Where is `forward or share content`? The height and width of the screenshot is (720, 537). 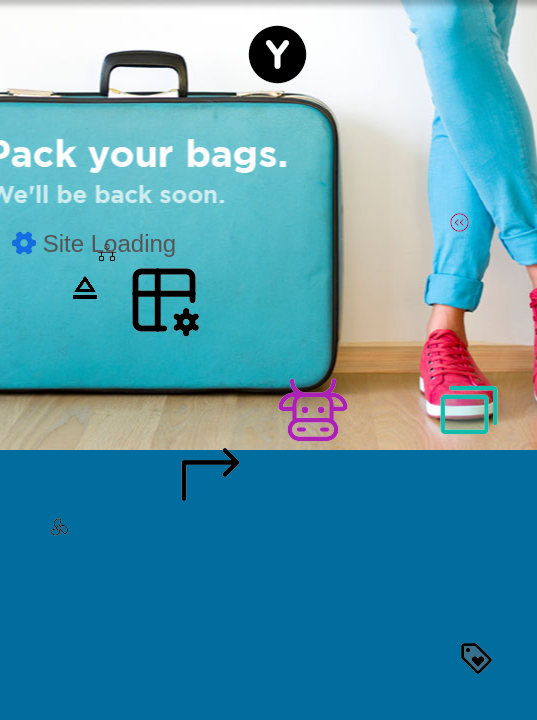 forward or share content is located at coordinates (210, 474).